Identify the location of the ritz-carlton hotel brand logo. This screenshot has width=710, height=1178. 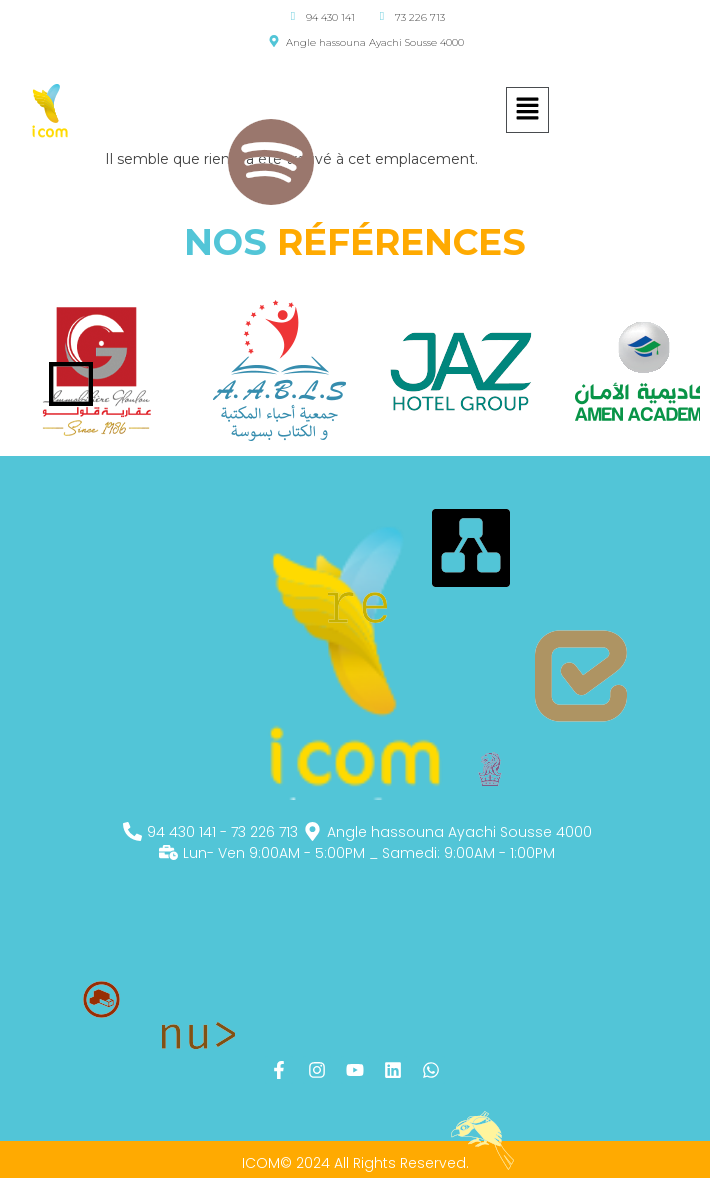
(490, 769).